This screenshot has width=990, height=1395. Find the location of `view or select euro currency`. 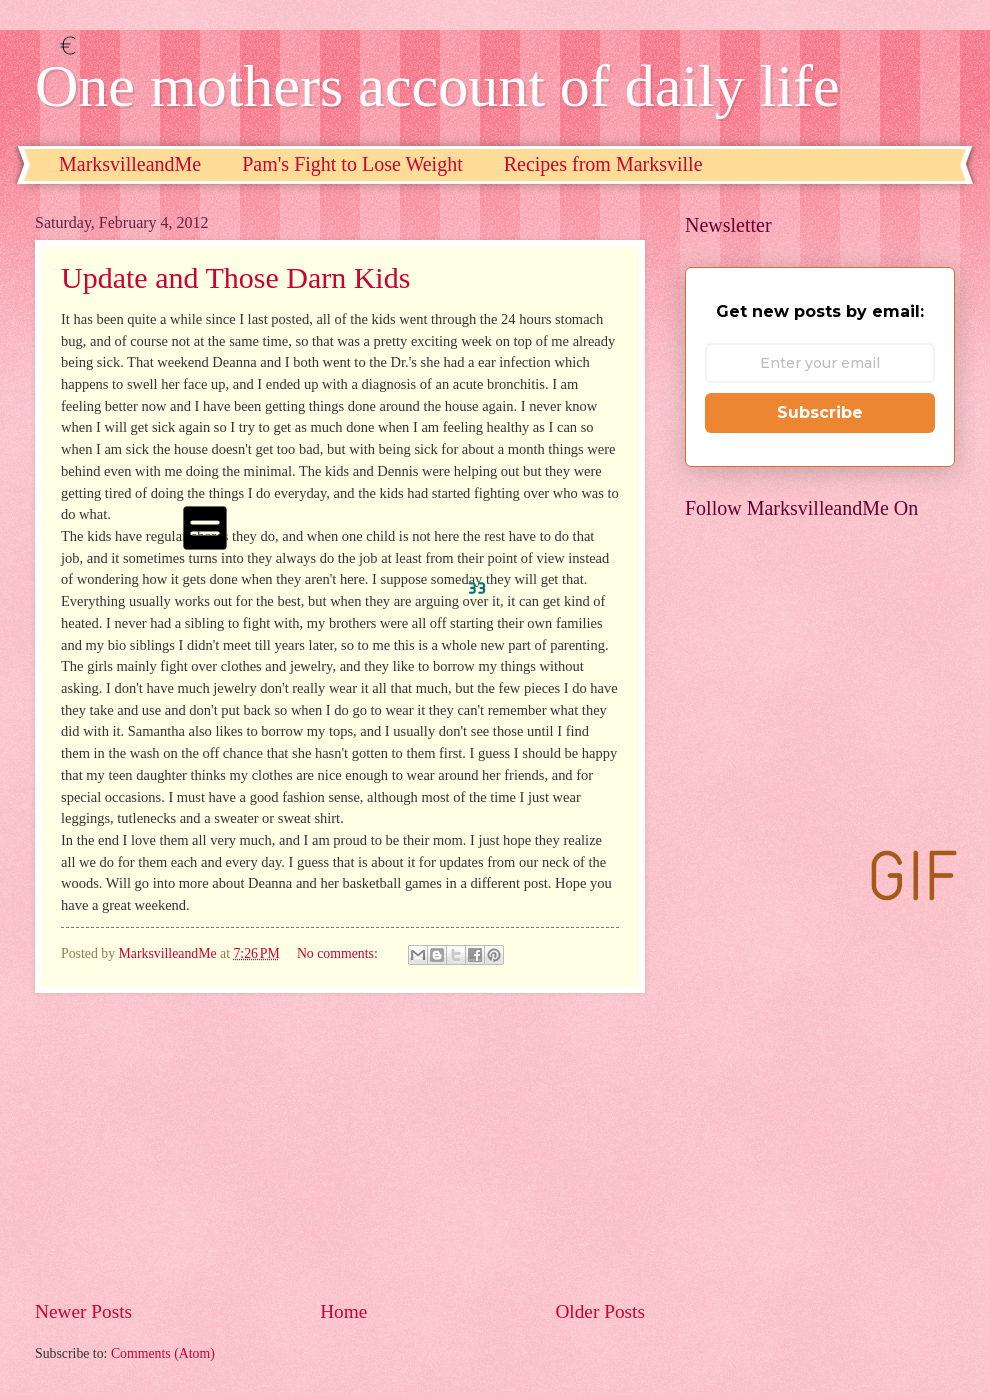

view or select euro currency is located at coordinates (69, 45).